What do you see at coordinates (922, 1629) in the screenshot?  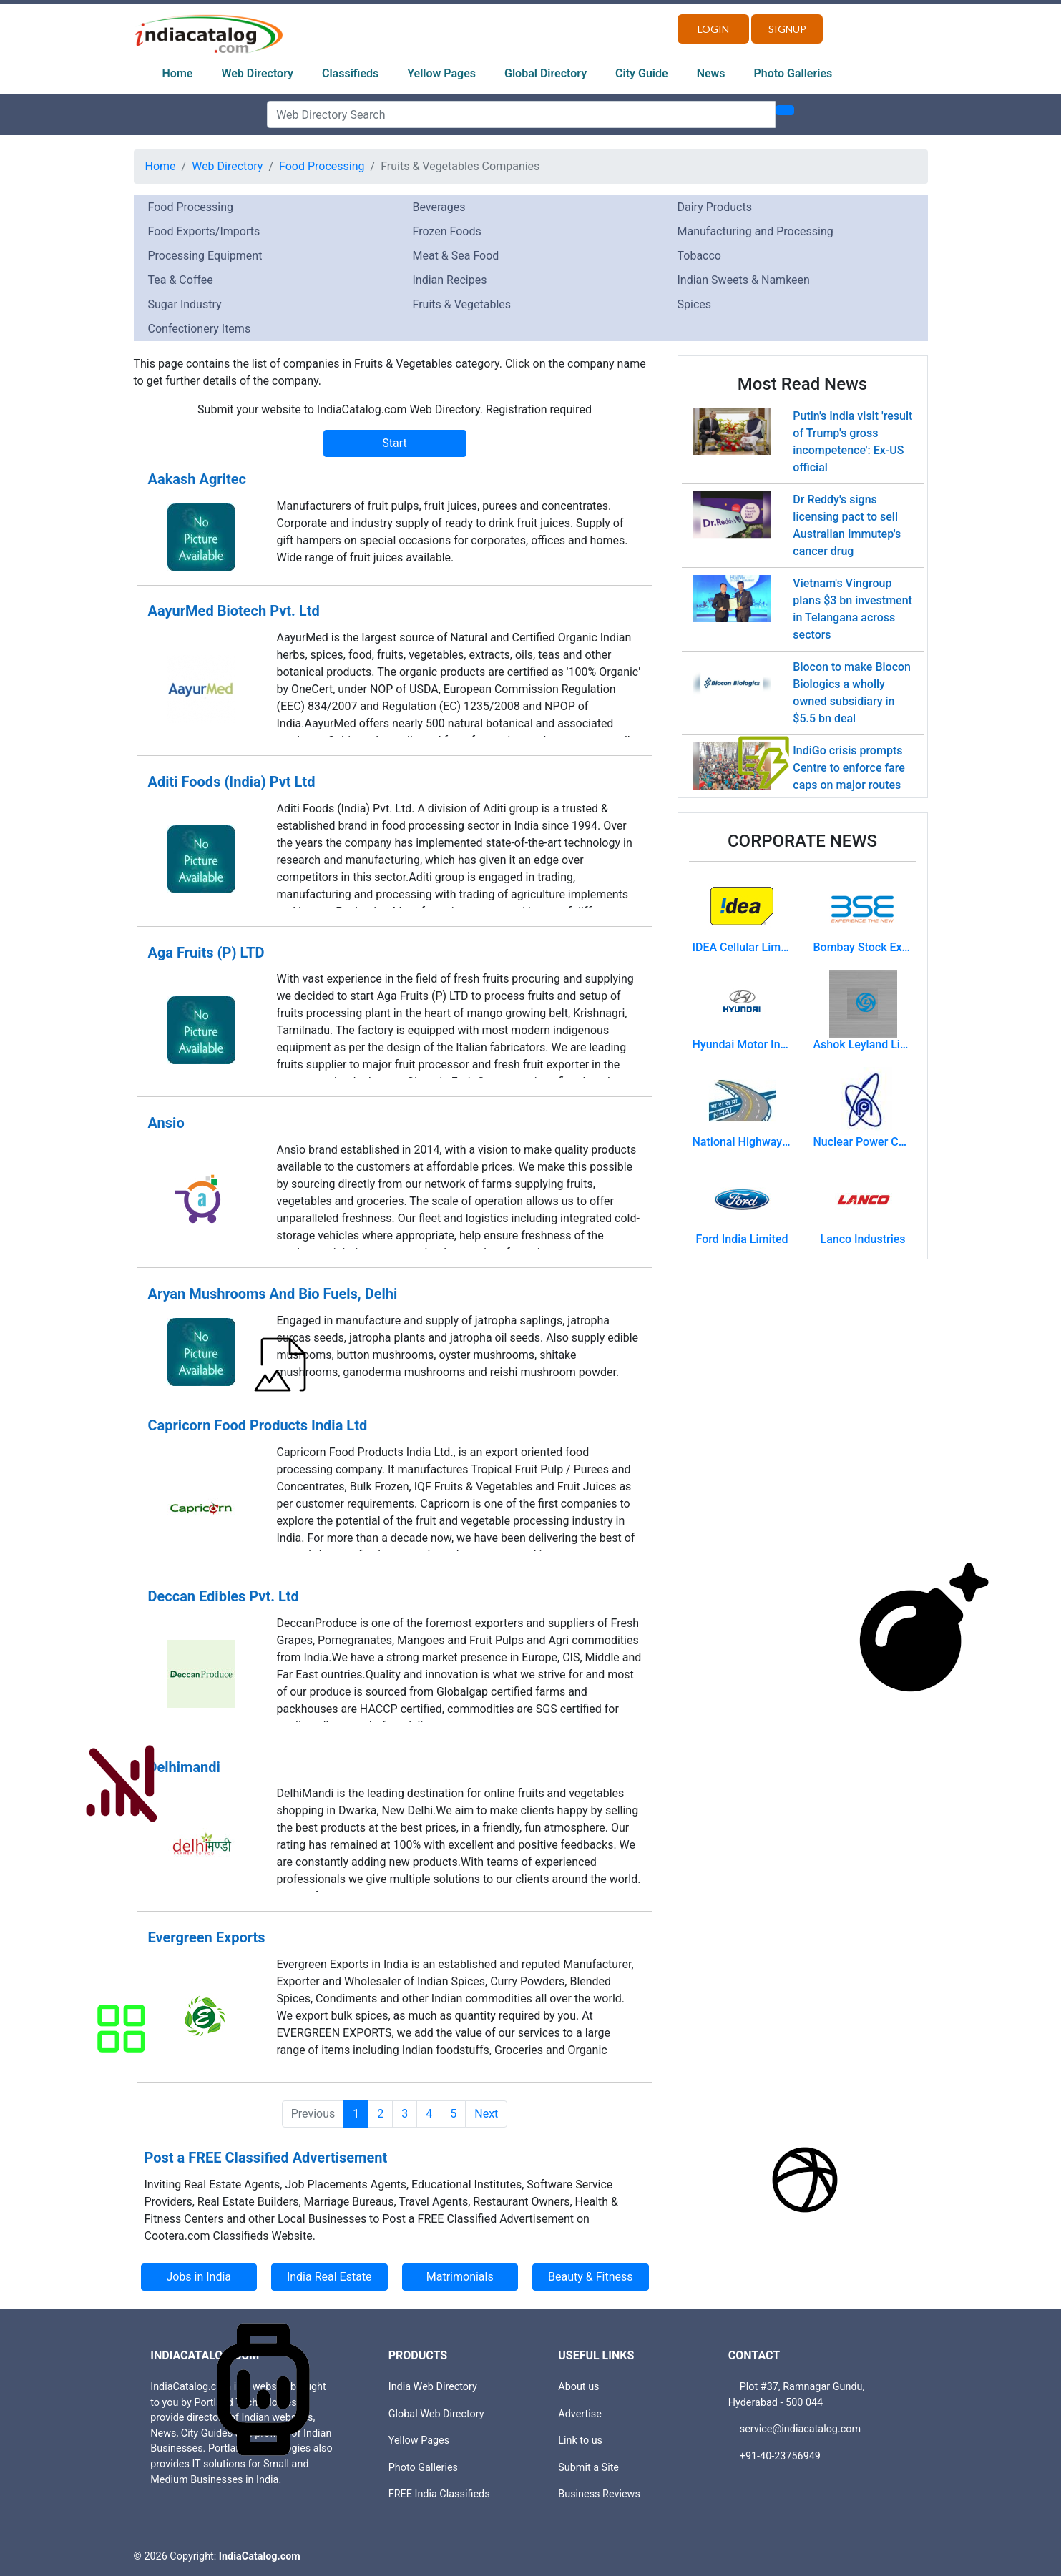 I see `indicates a destructive or irreversible action` at bounding box center [922, 1629].